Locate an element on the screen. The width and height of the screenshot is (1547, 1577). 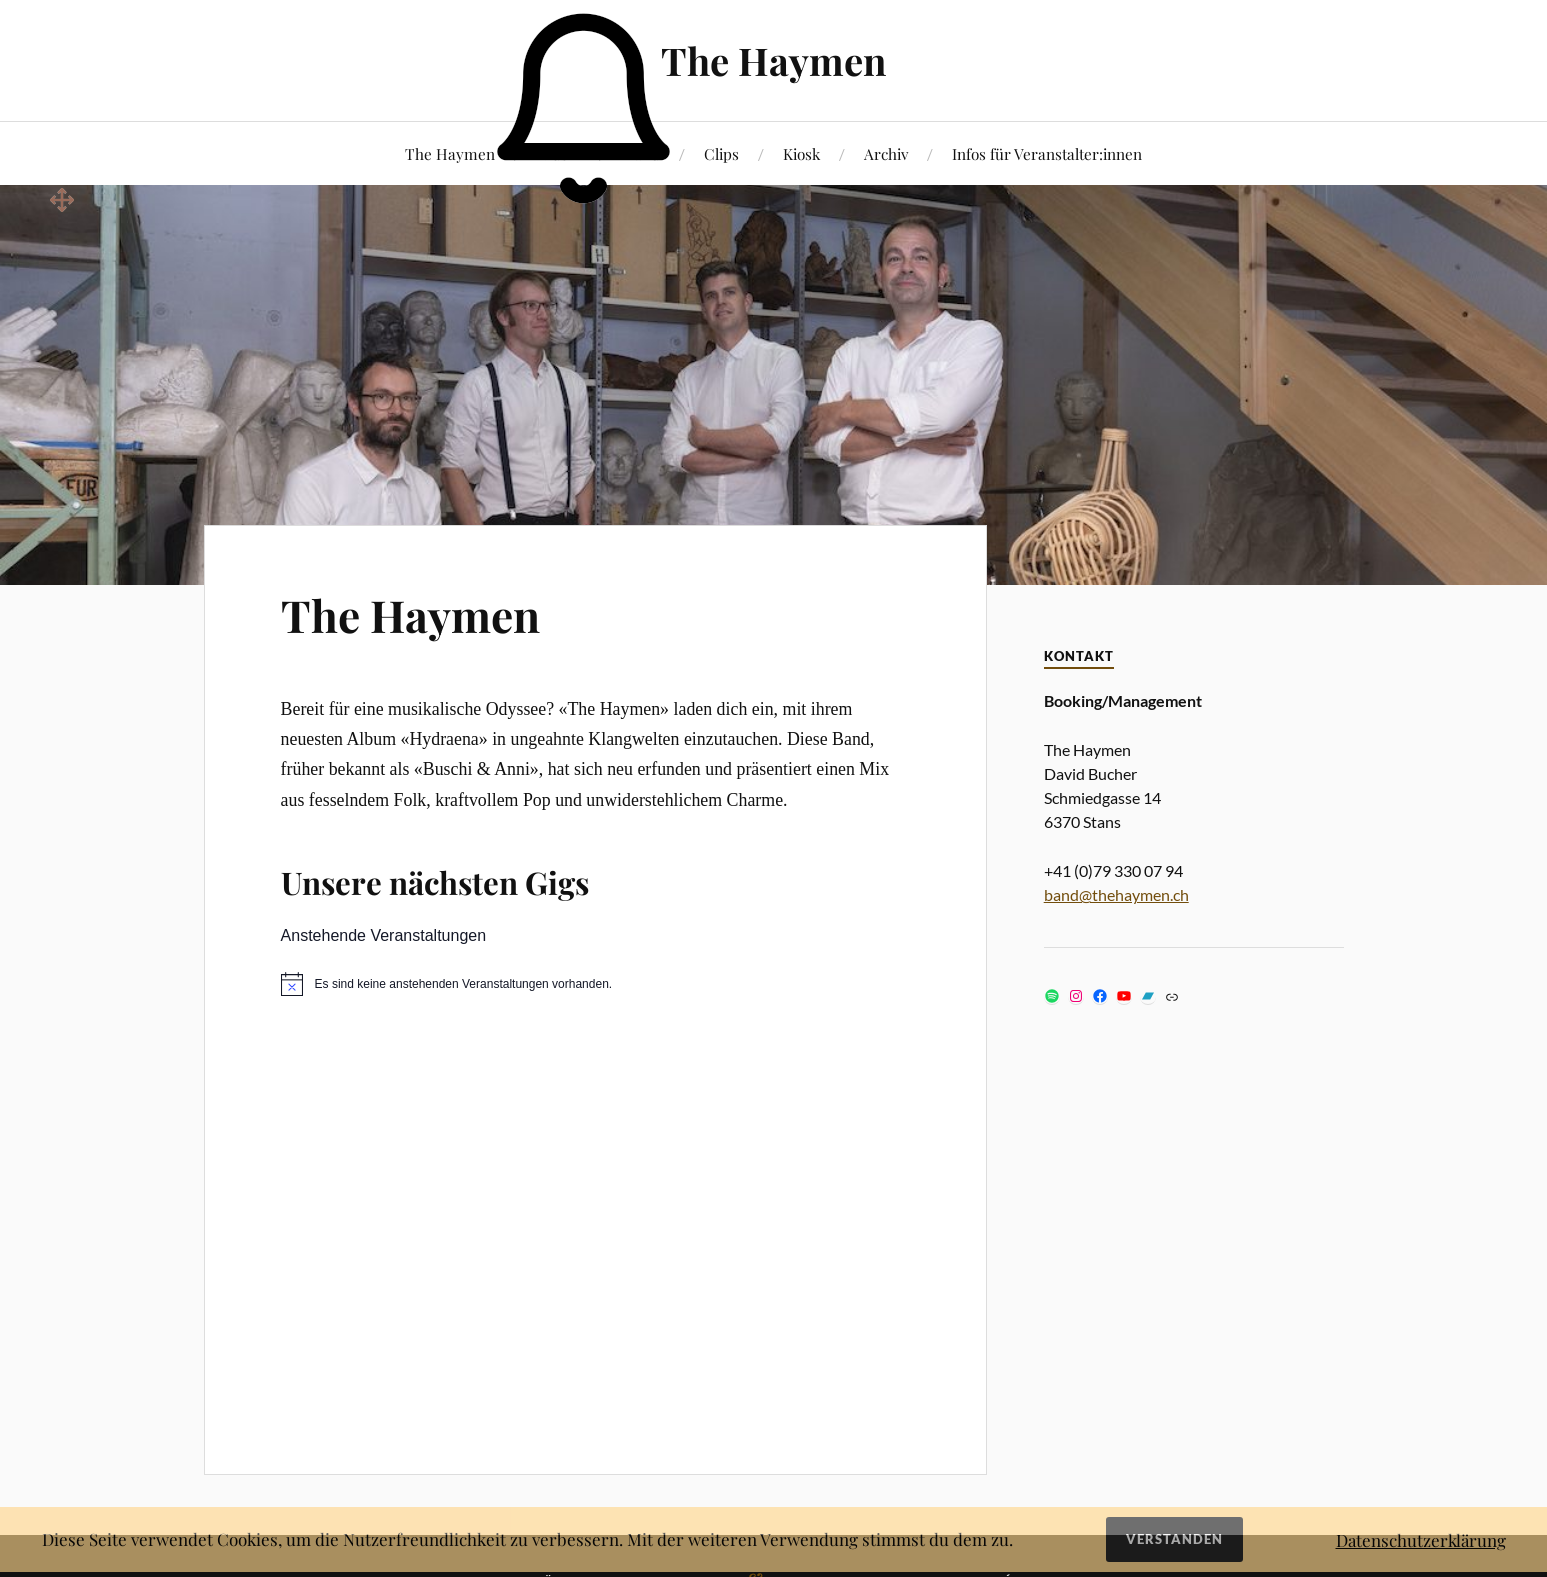
view notifications is located at coordinates (583, 108).